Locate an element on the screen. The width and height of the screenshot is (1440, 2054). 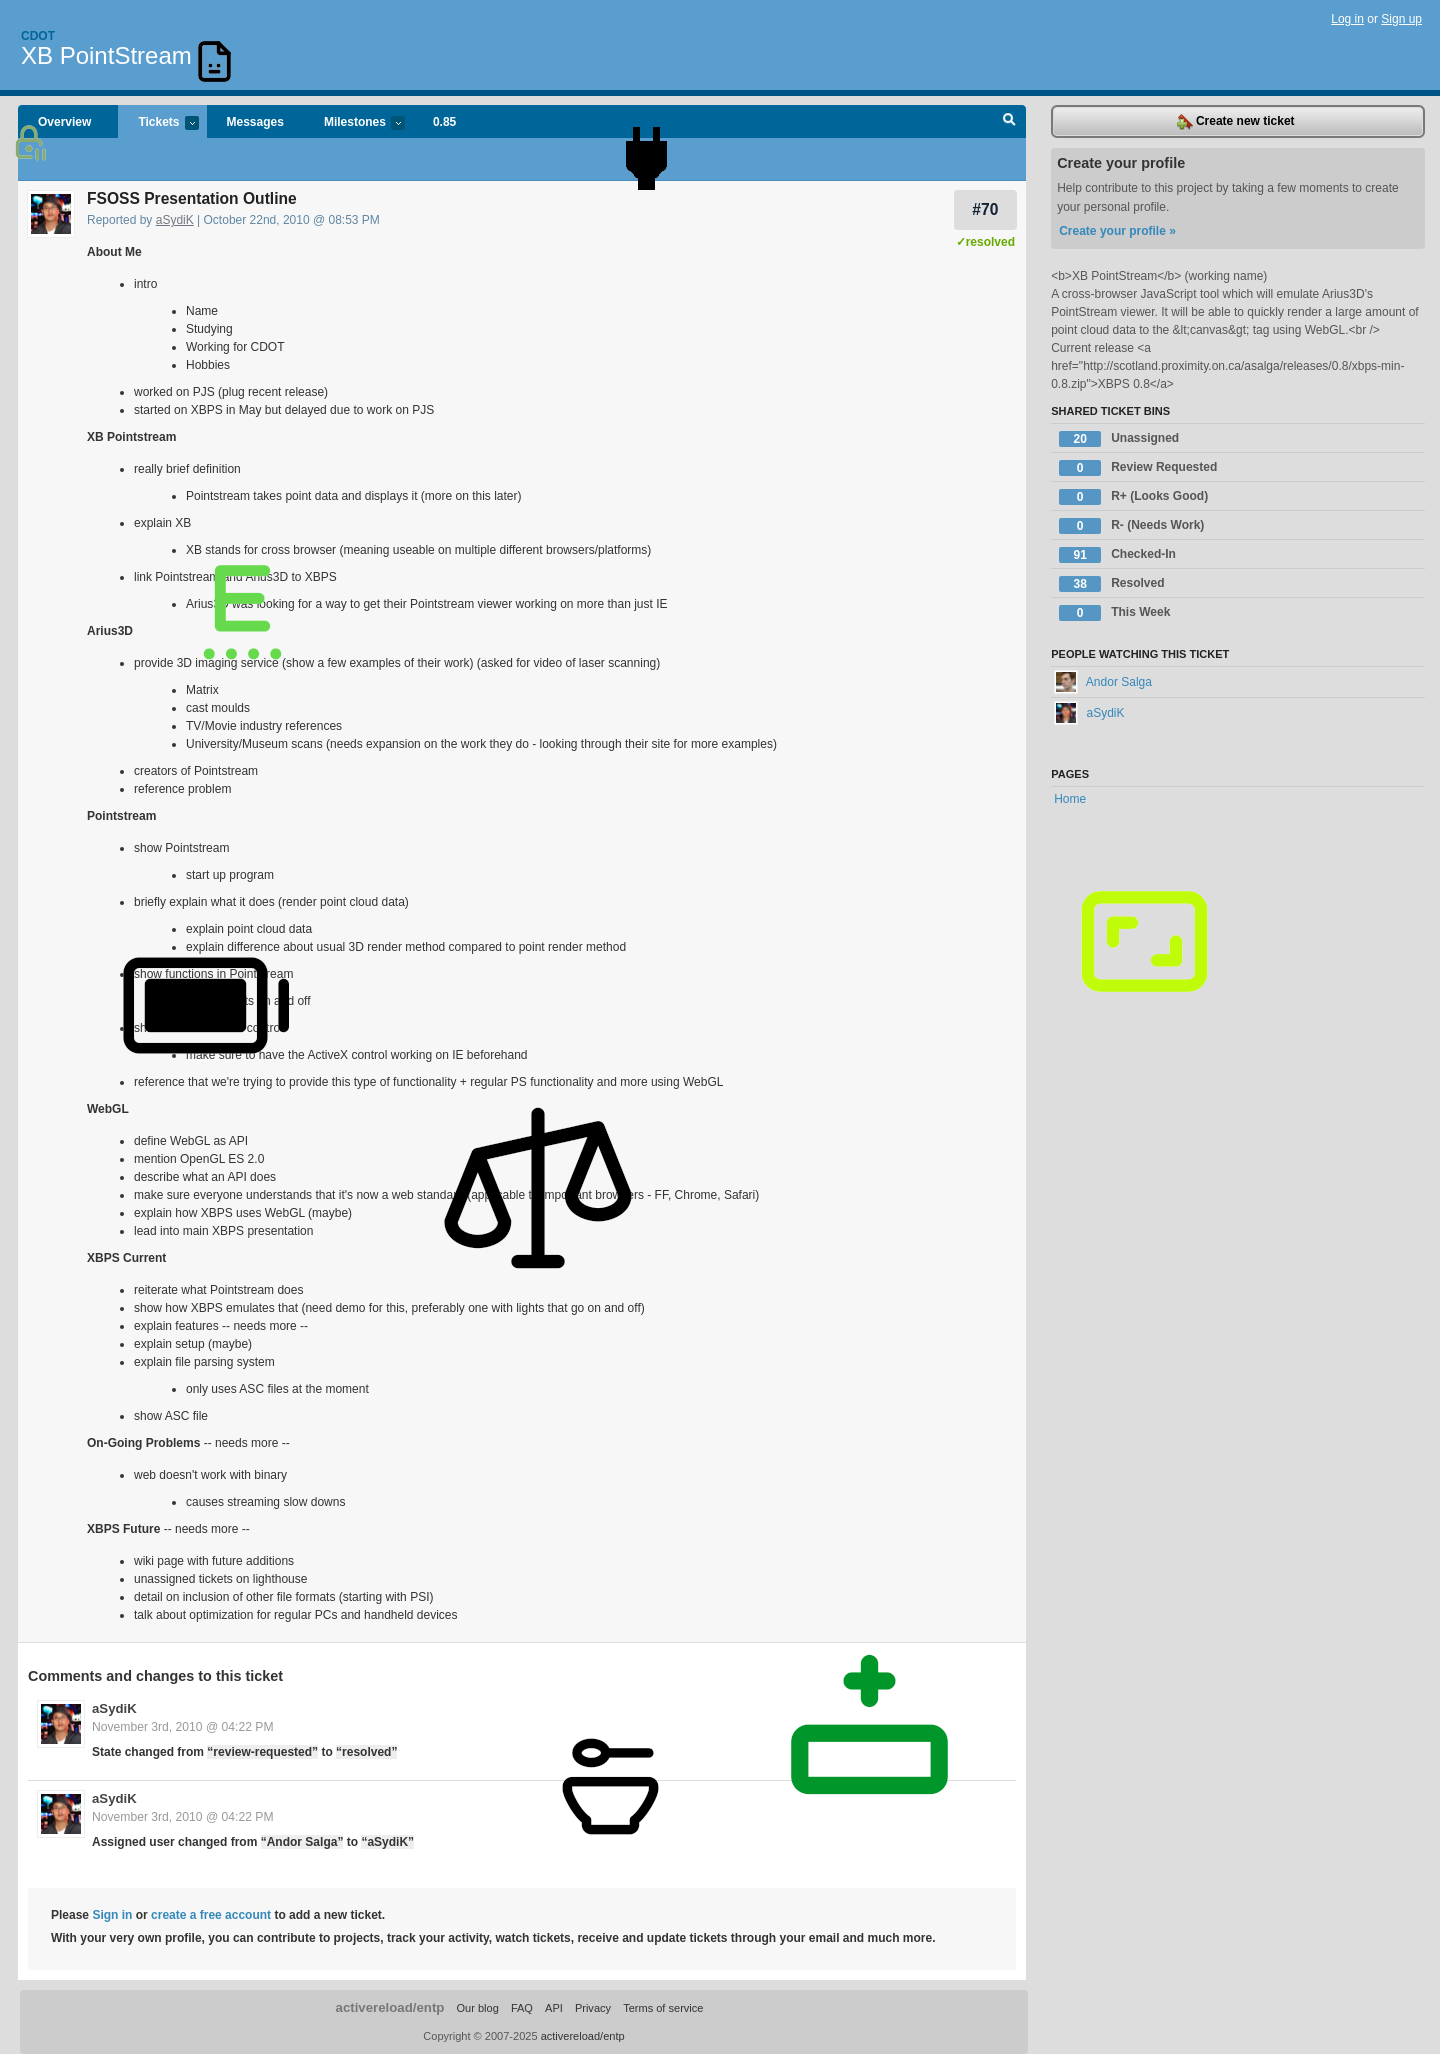
apply text emphasis or bold formatting is located at coordinates (242, 609).